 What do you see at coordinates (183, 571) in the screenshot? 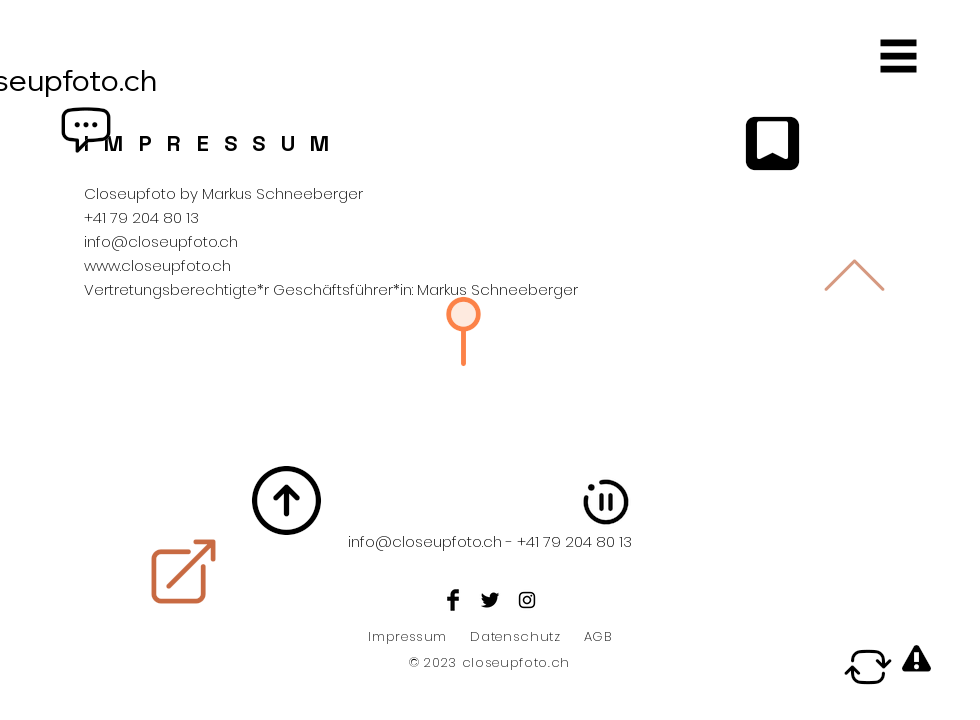
I see `open link in a new tab or window` at bounding box center [183, 571].